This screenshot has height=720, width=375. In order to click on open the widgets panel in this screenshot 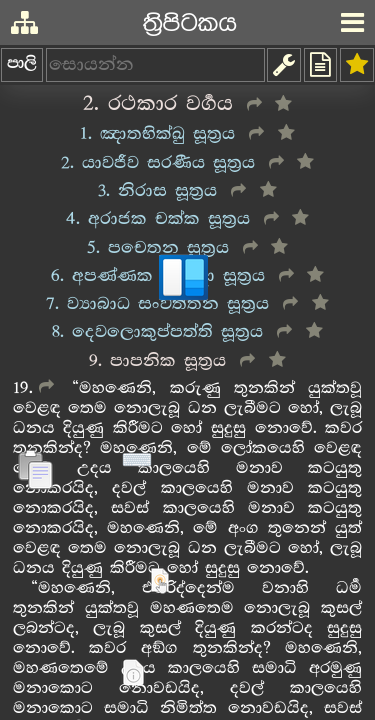, I will do `click(183, 277)`.